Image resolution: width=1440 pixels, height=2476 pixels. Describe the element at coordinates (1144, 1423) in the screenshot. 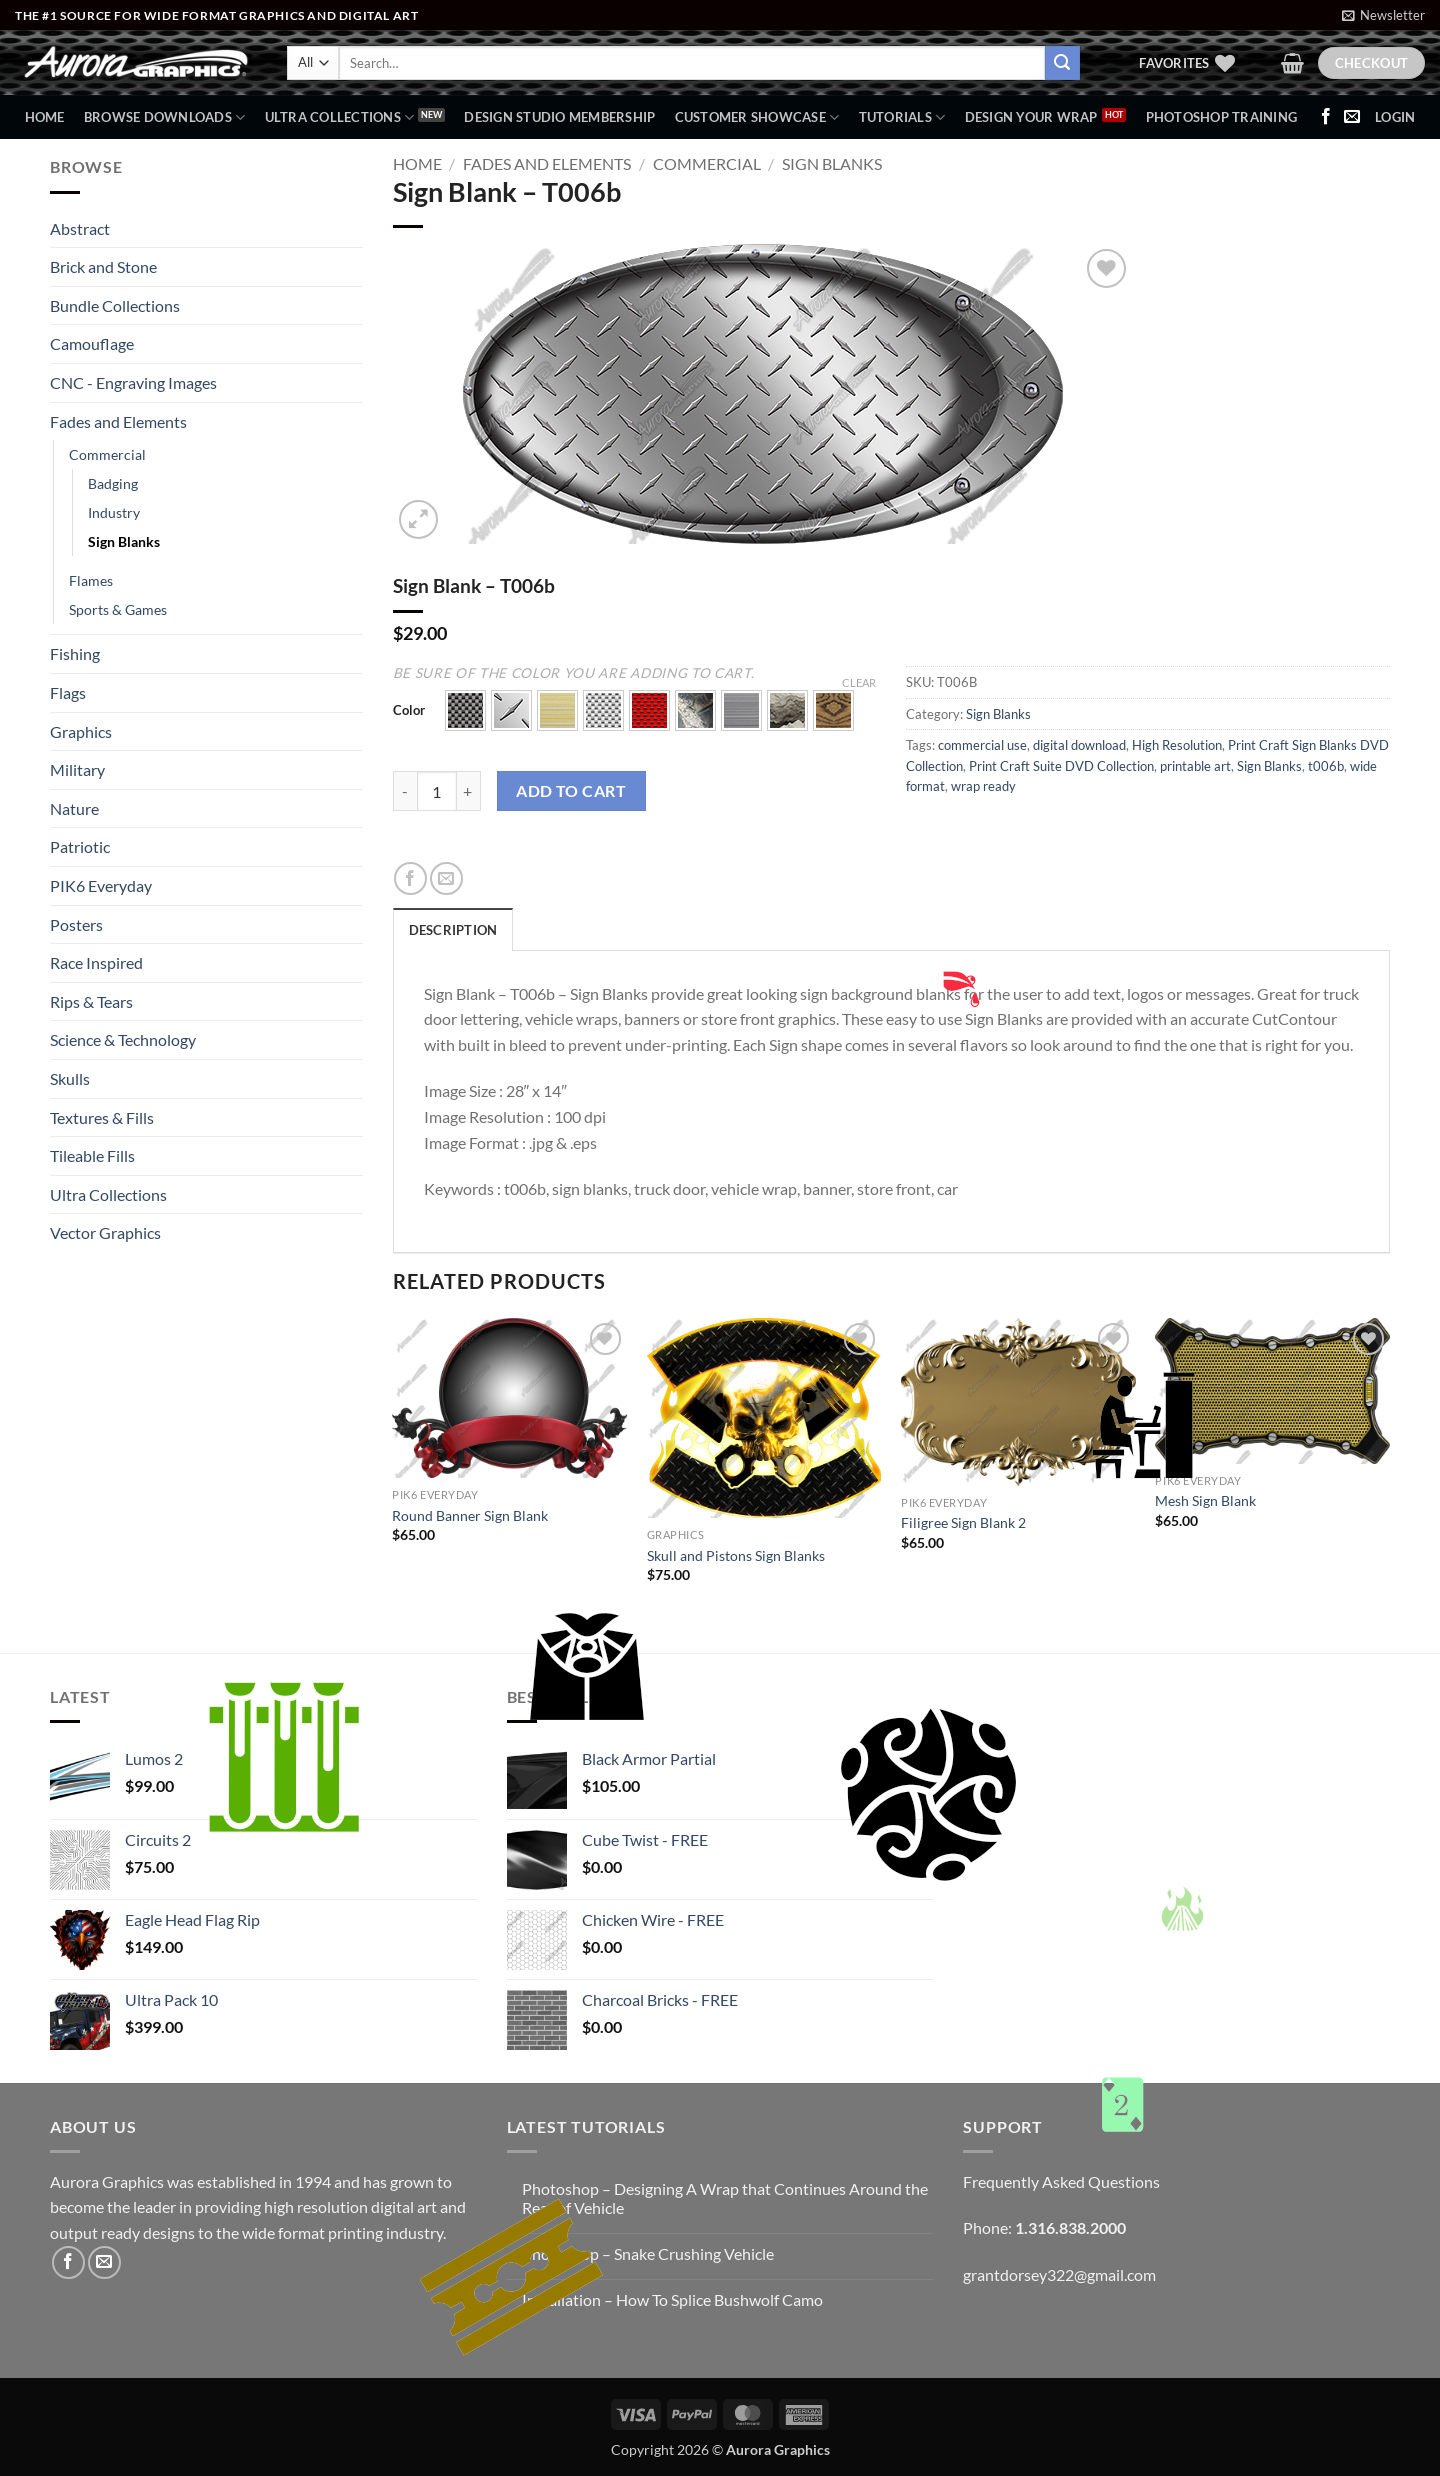

I see `access piano or keyboard lessons` at that location.